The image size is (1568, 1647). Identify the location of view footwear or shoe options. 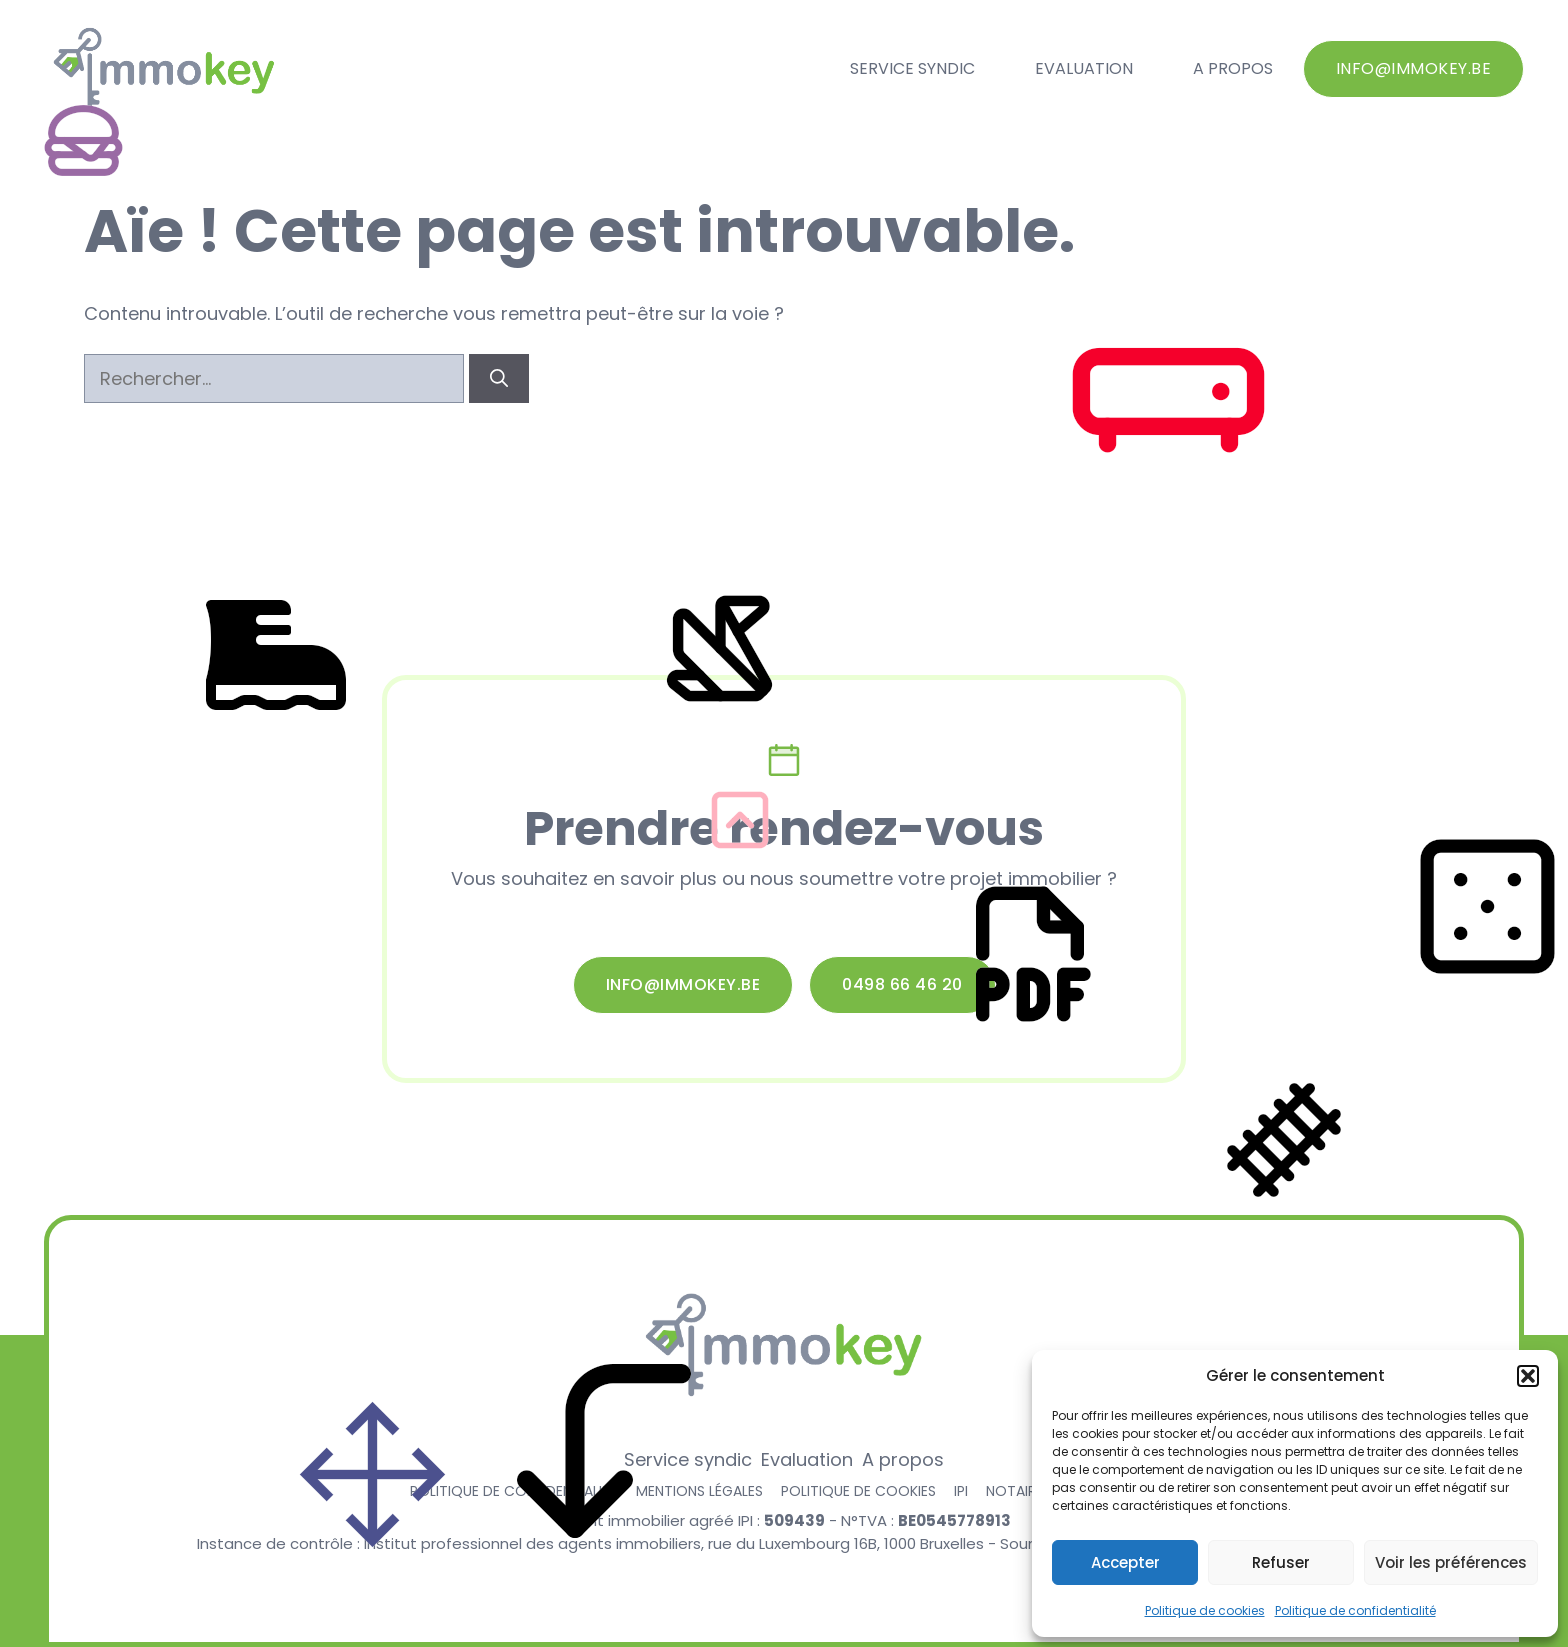
(271, 655).